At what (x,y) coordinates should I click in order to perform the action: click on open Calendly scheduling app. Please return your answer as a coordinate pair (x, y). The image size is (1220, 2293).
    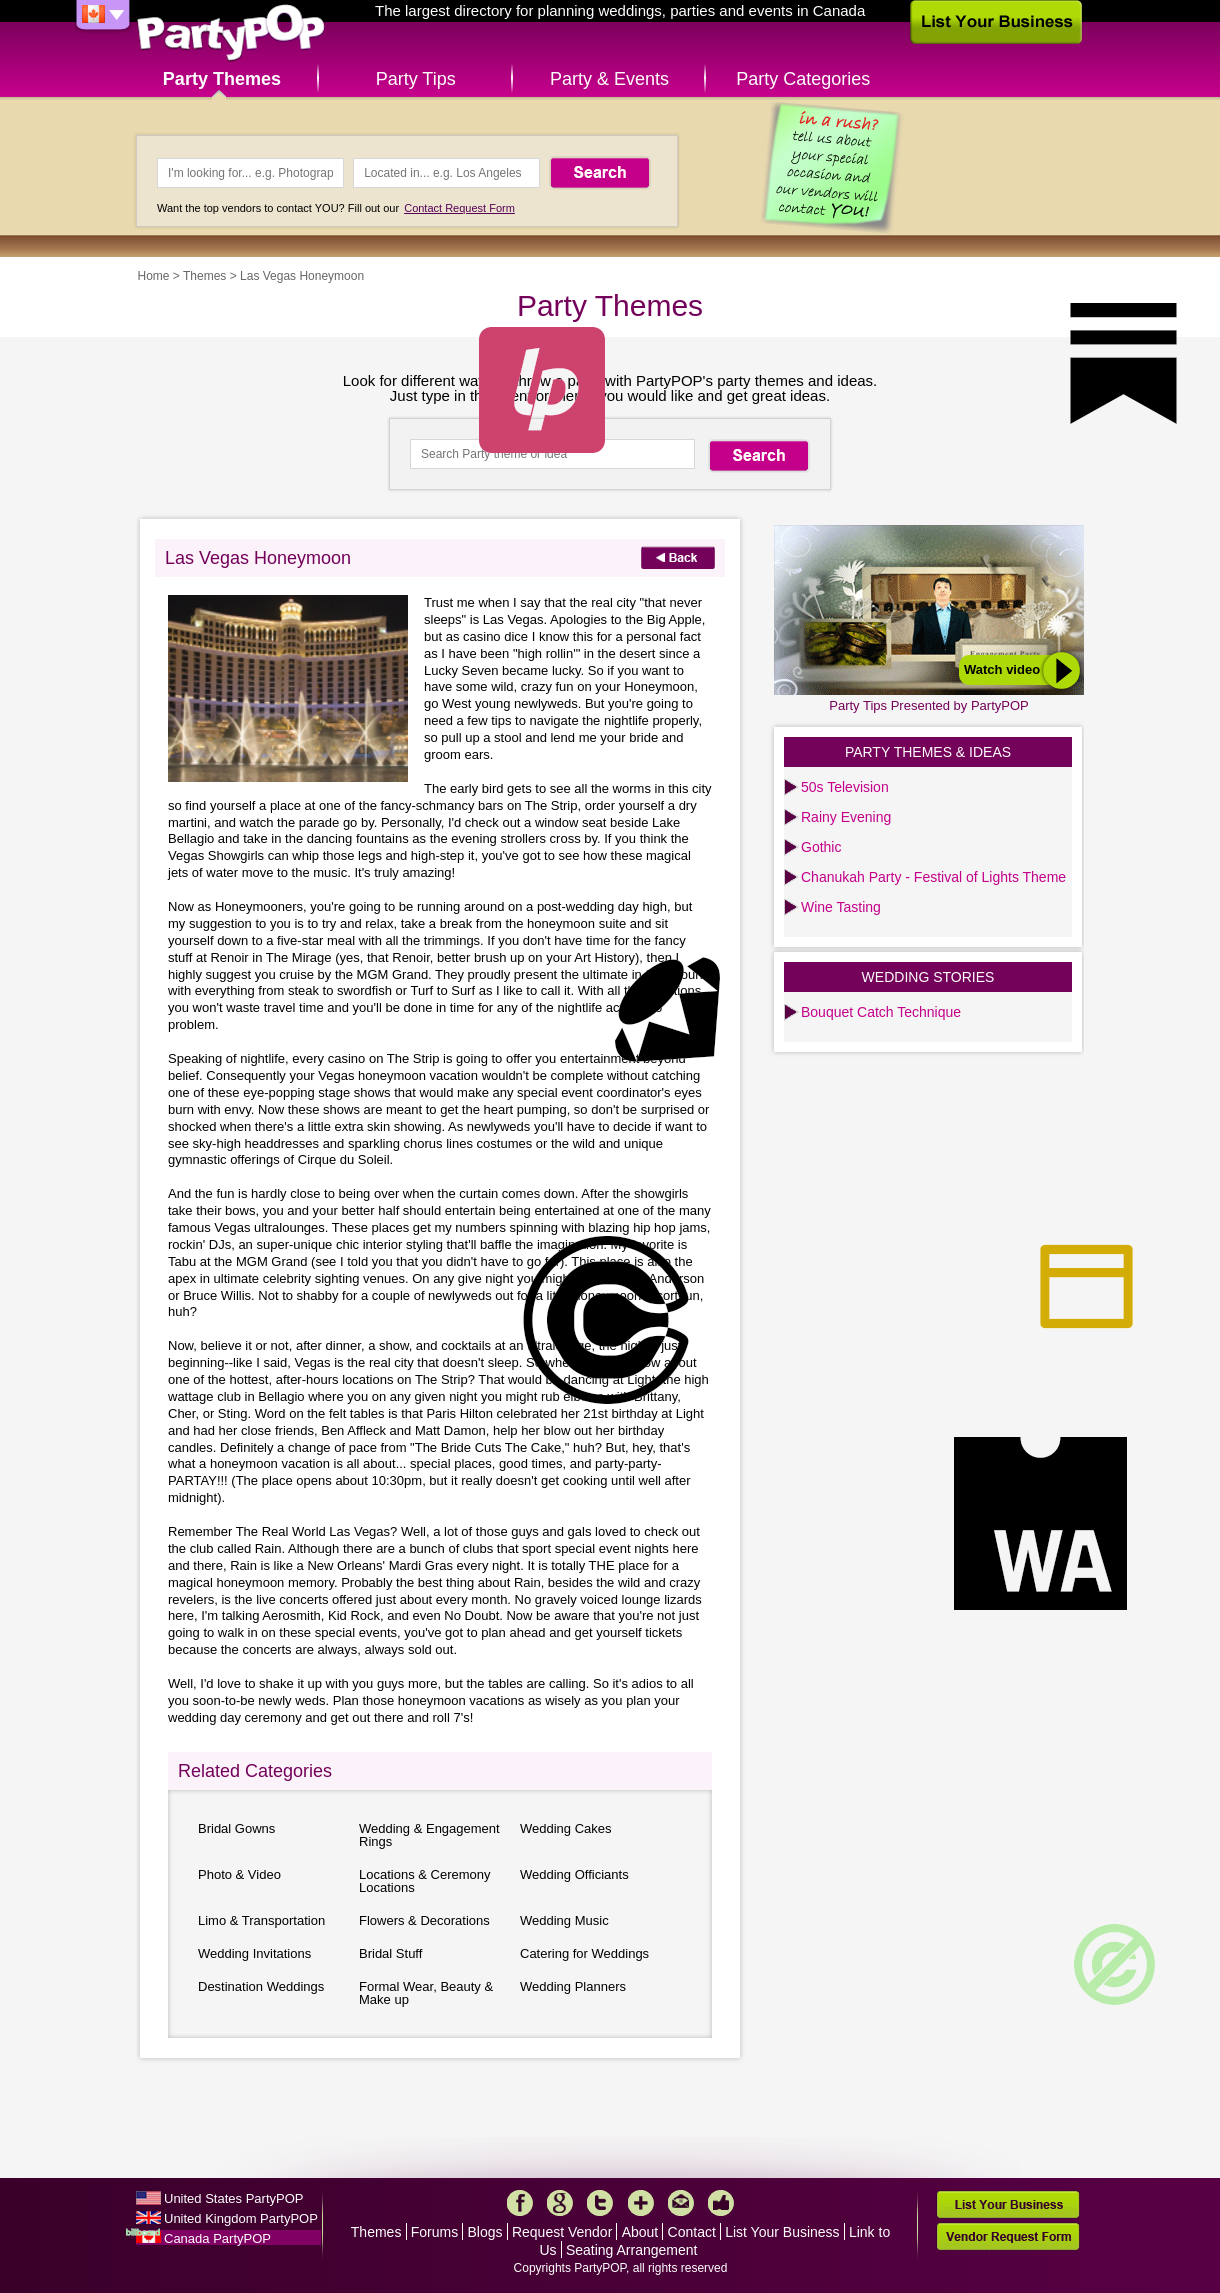
    Looking at the image, I should click on (606, 1320).